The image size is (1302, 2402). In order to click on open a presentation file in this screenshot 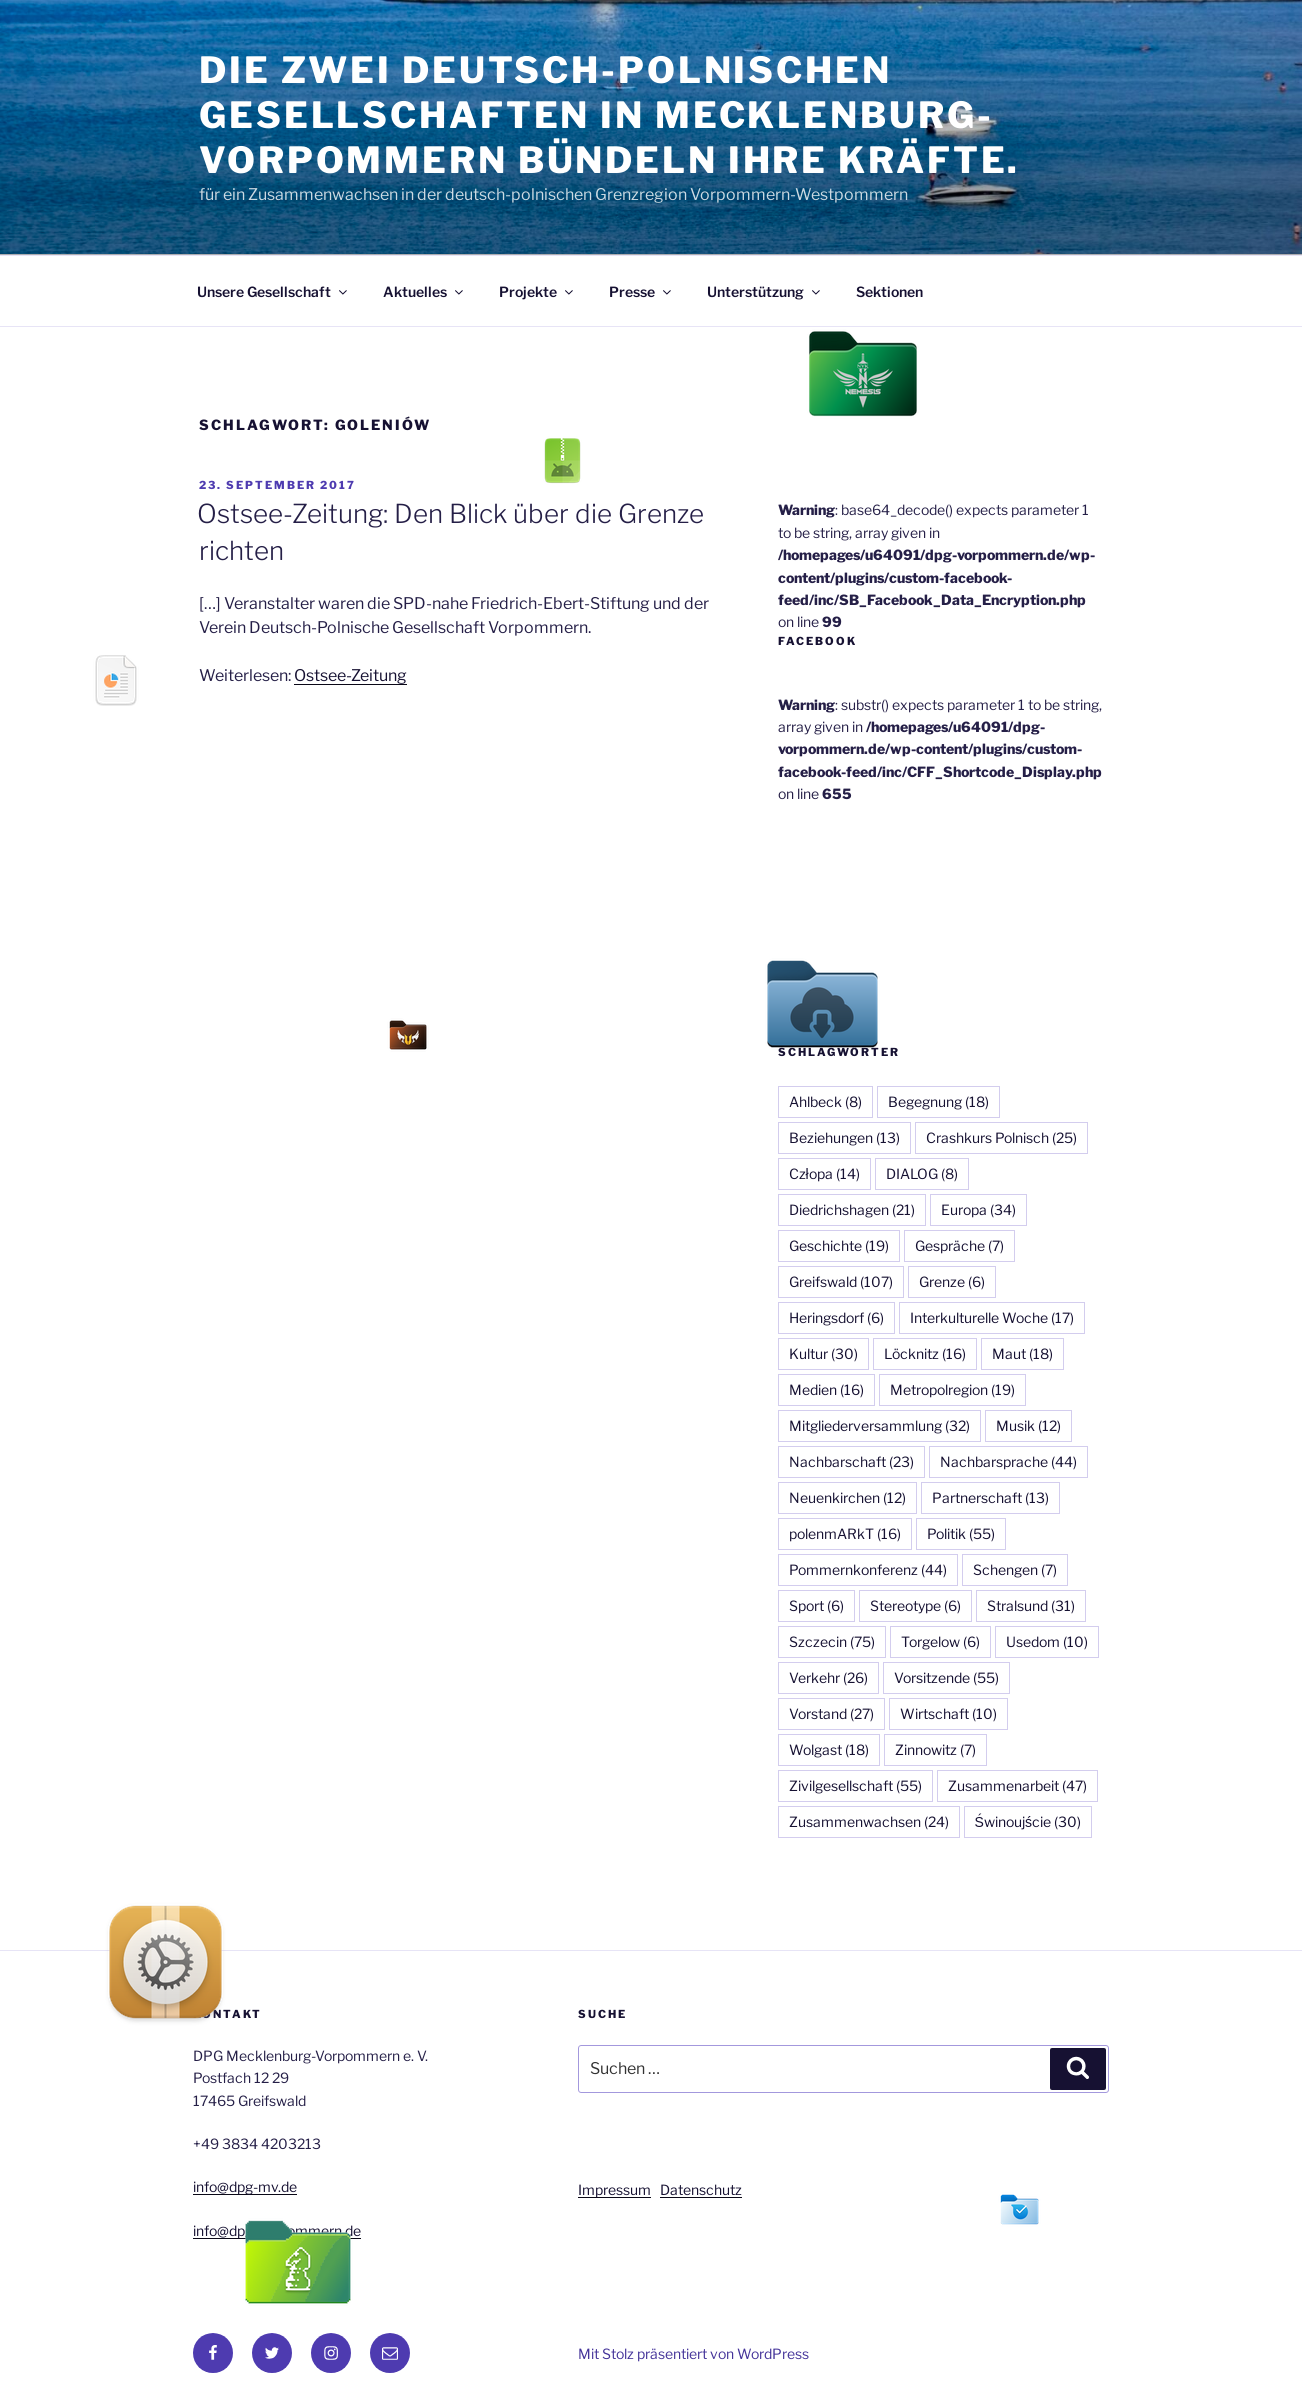, I will do `click(116, 680)`.